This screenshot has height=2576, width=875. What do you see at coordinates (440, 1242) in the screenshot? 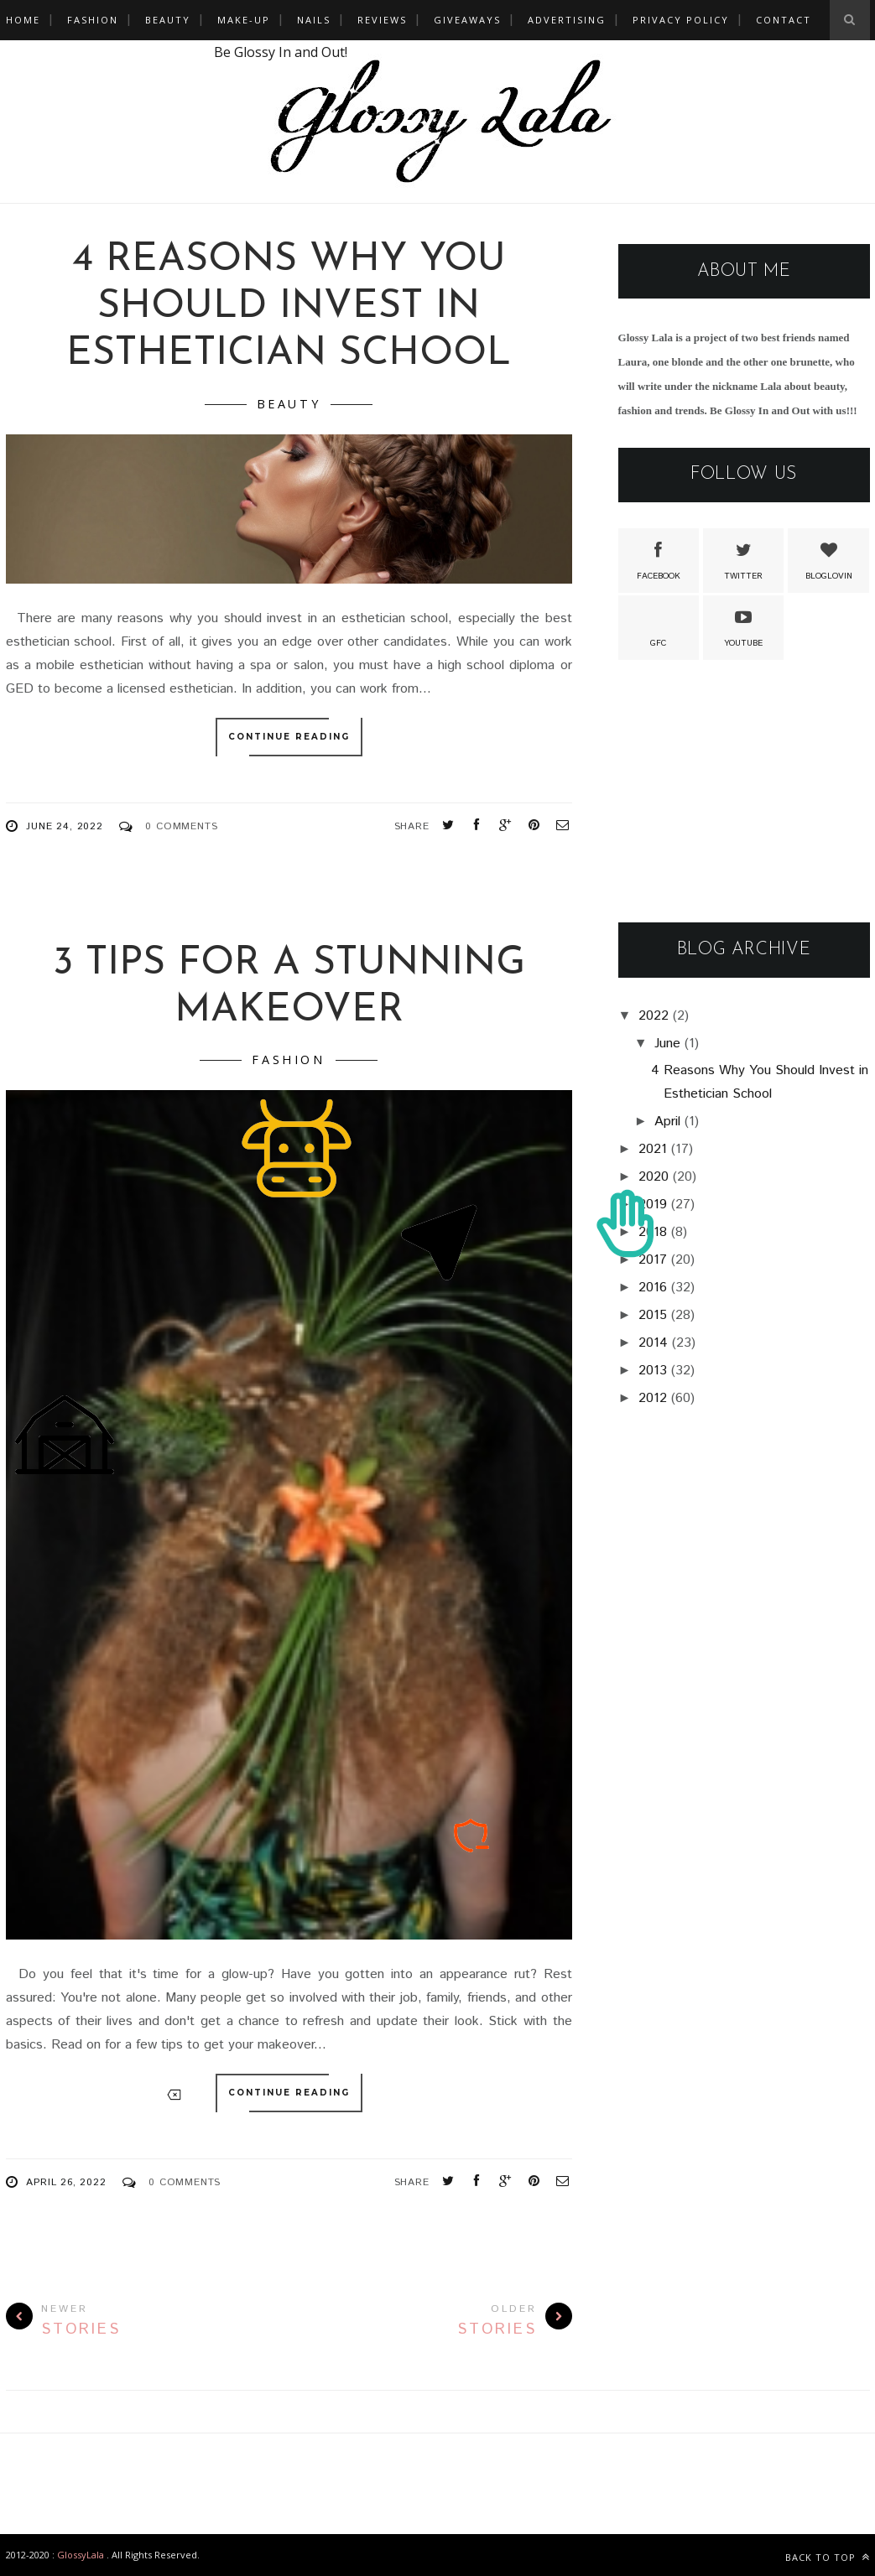
I see `send current location` at bounding box center [440, 1242].